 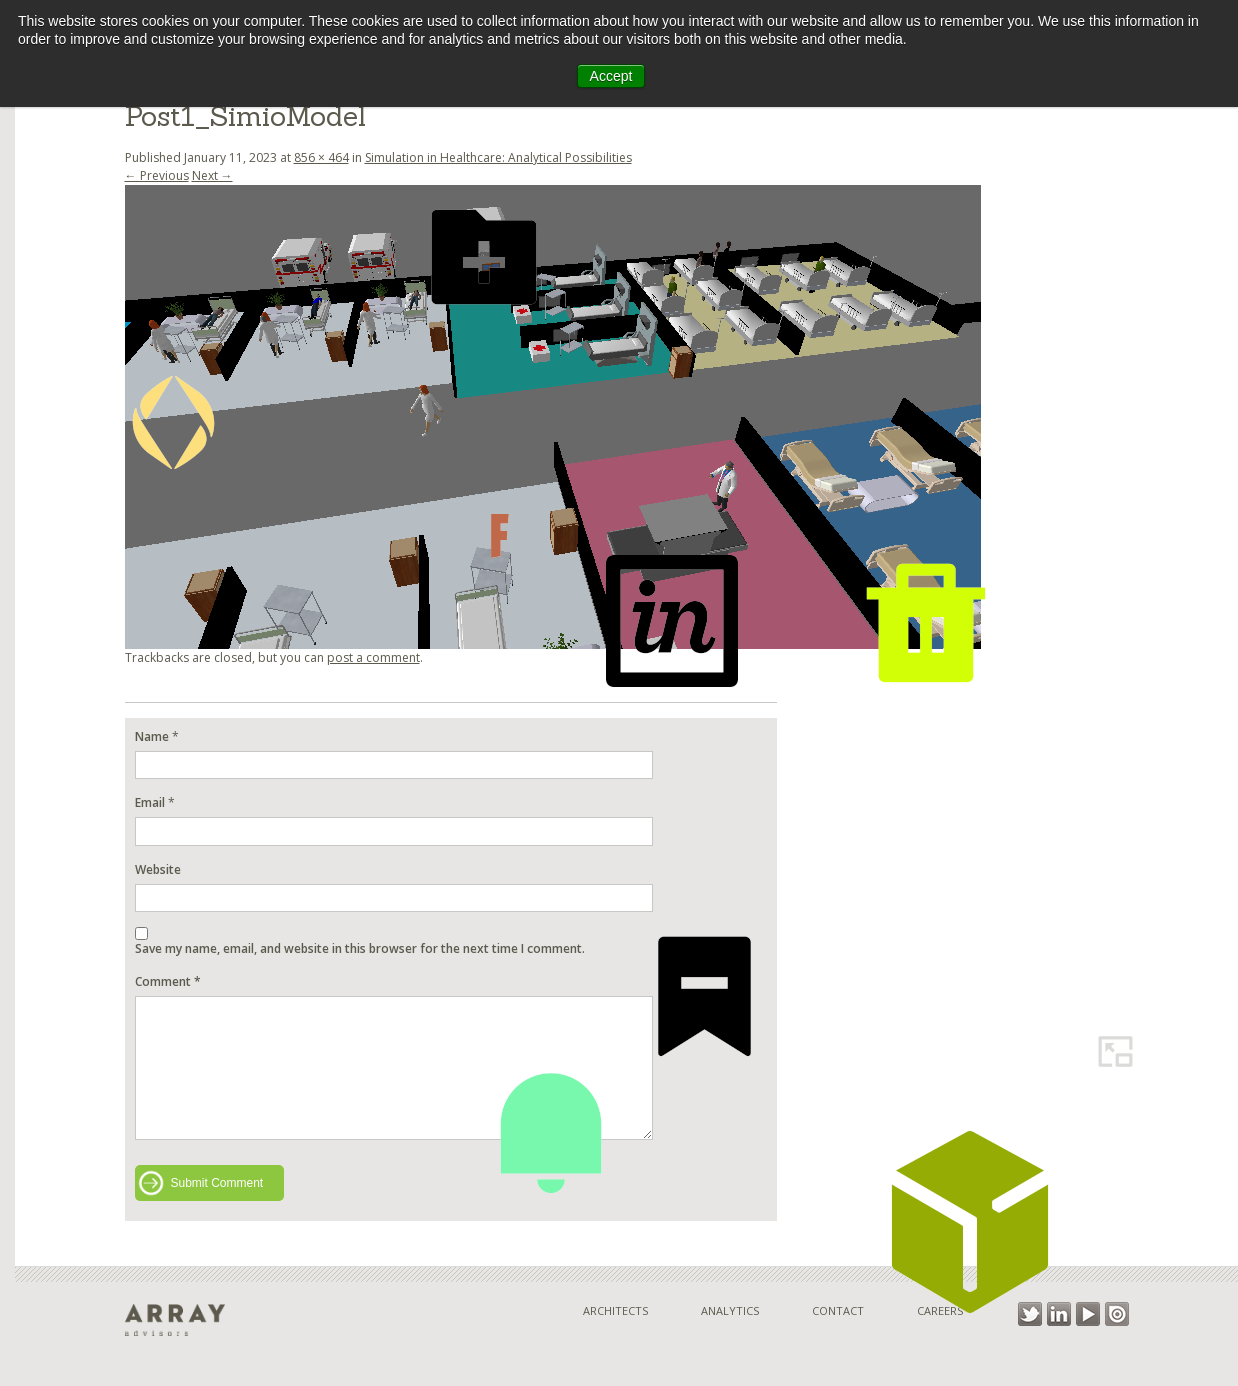 I want to click on ethereum name service (ENS) logo, so click(x=173, y=422).